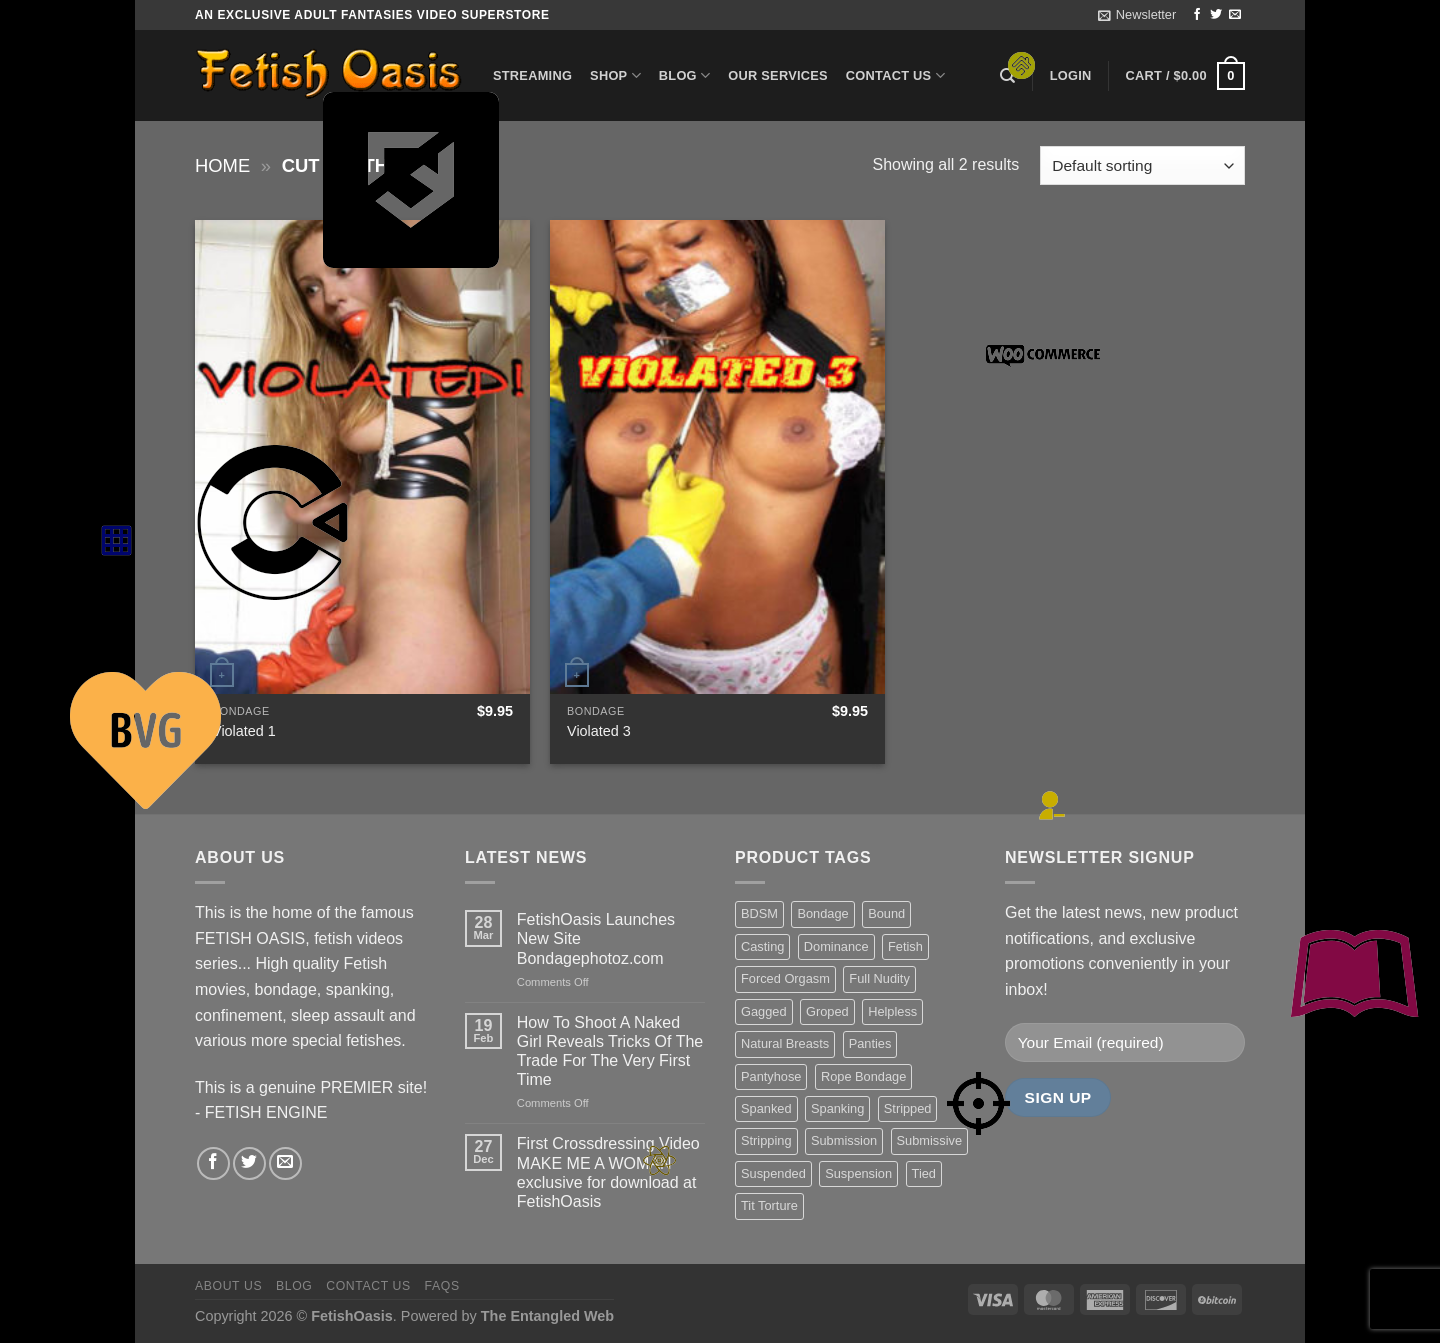  I want to click on react query library logo, so click(659, 1160).